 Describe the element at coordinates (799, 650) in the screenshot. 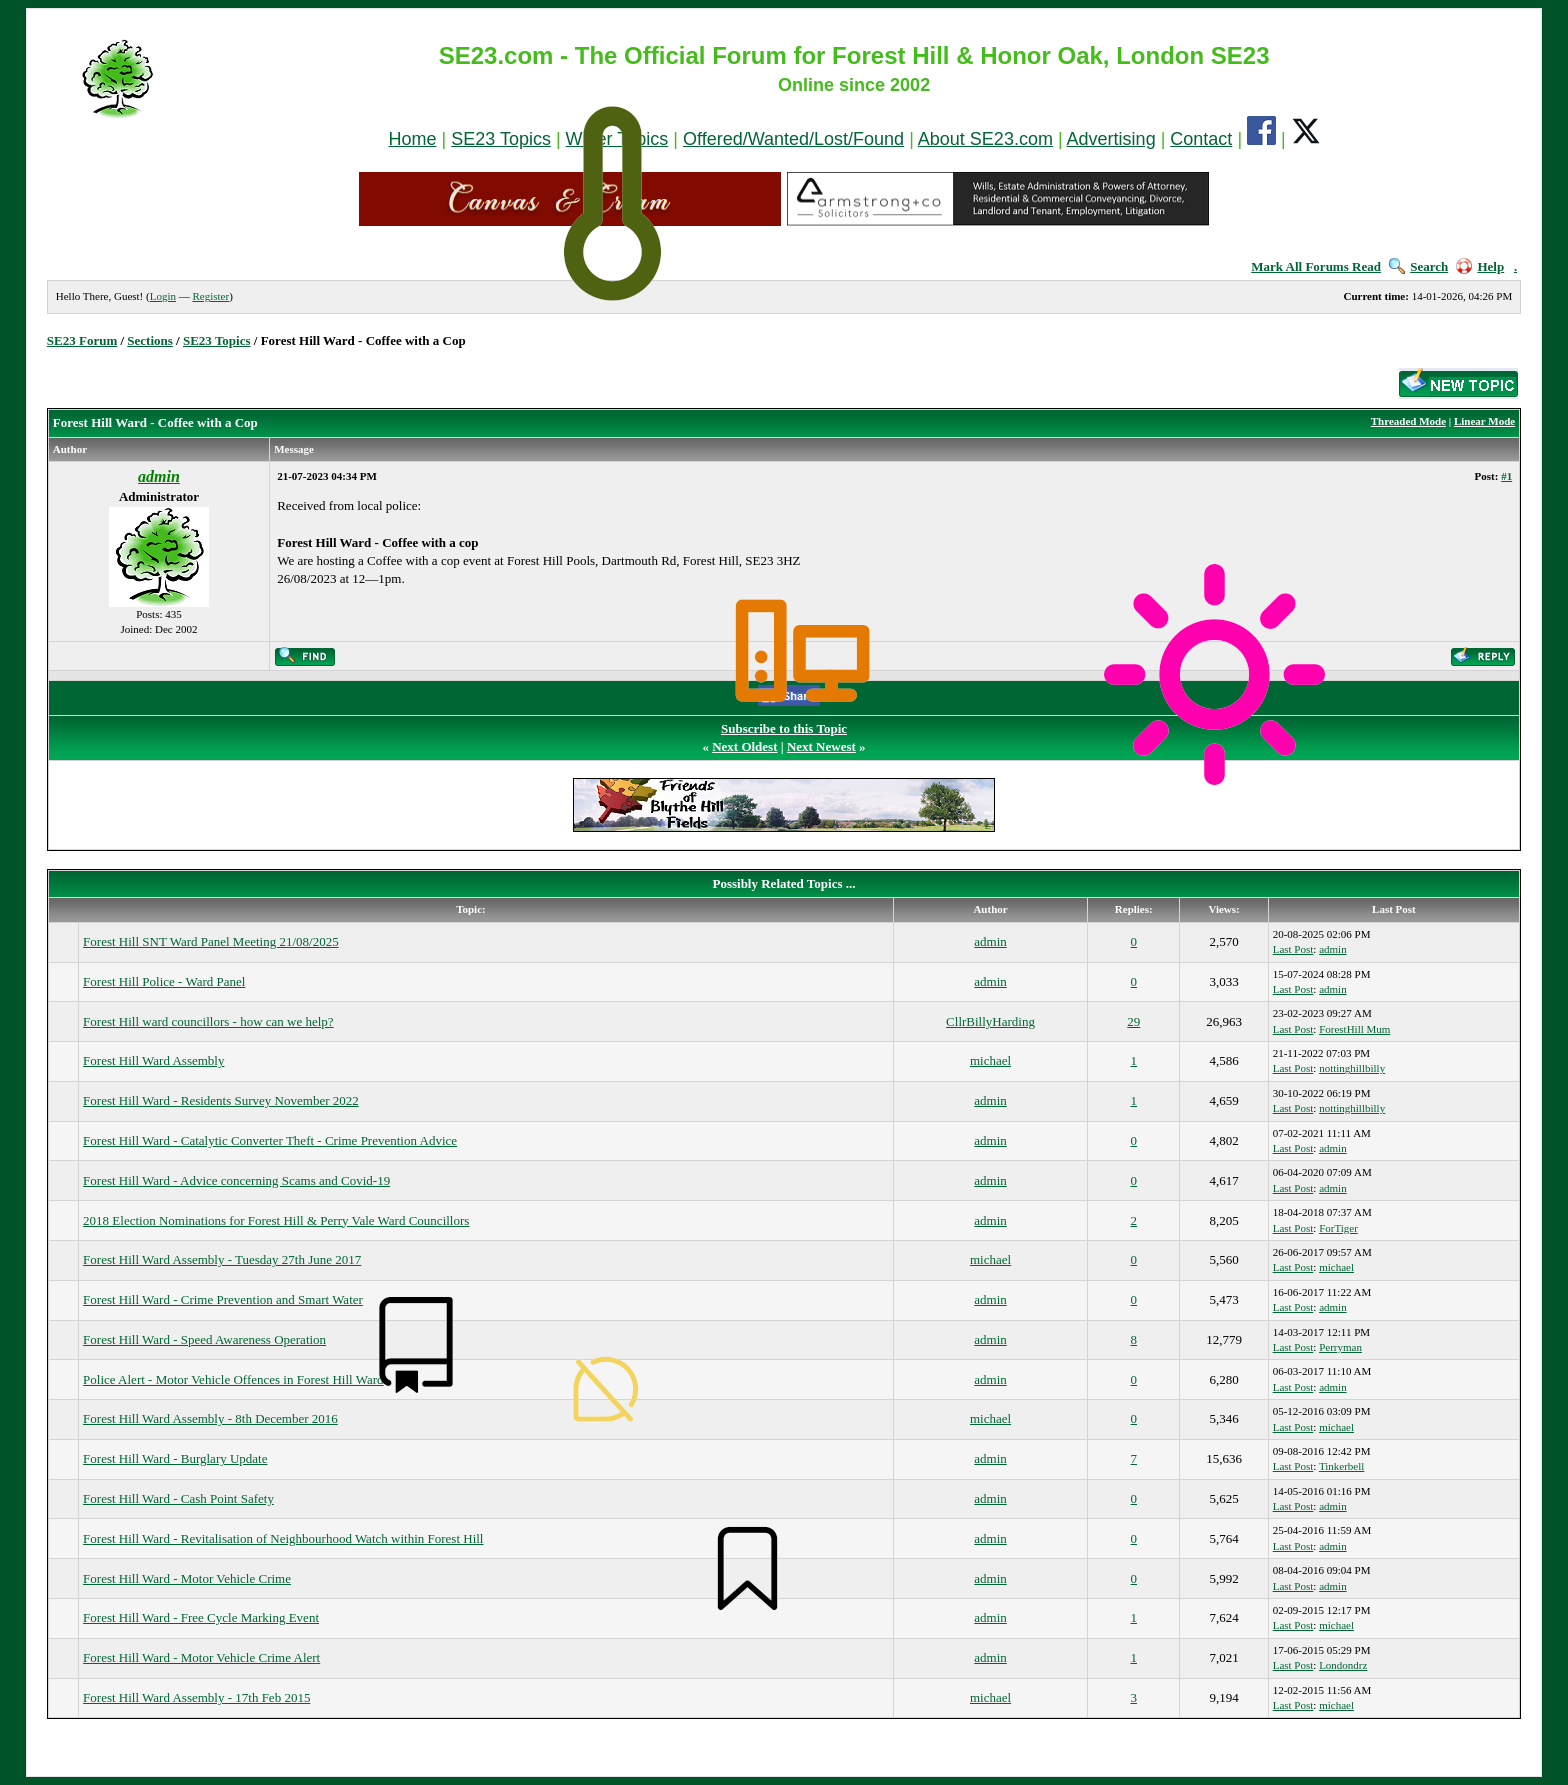

I see `desktop computer or PC device` at that location.